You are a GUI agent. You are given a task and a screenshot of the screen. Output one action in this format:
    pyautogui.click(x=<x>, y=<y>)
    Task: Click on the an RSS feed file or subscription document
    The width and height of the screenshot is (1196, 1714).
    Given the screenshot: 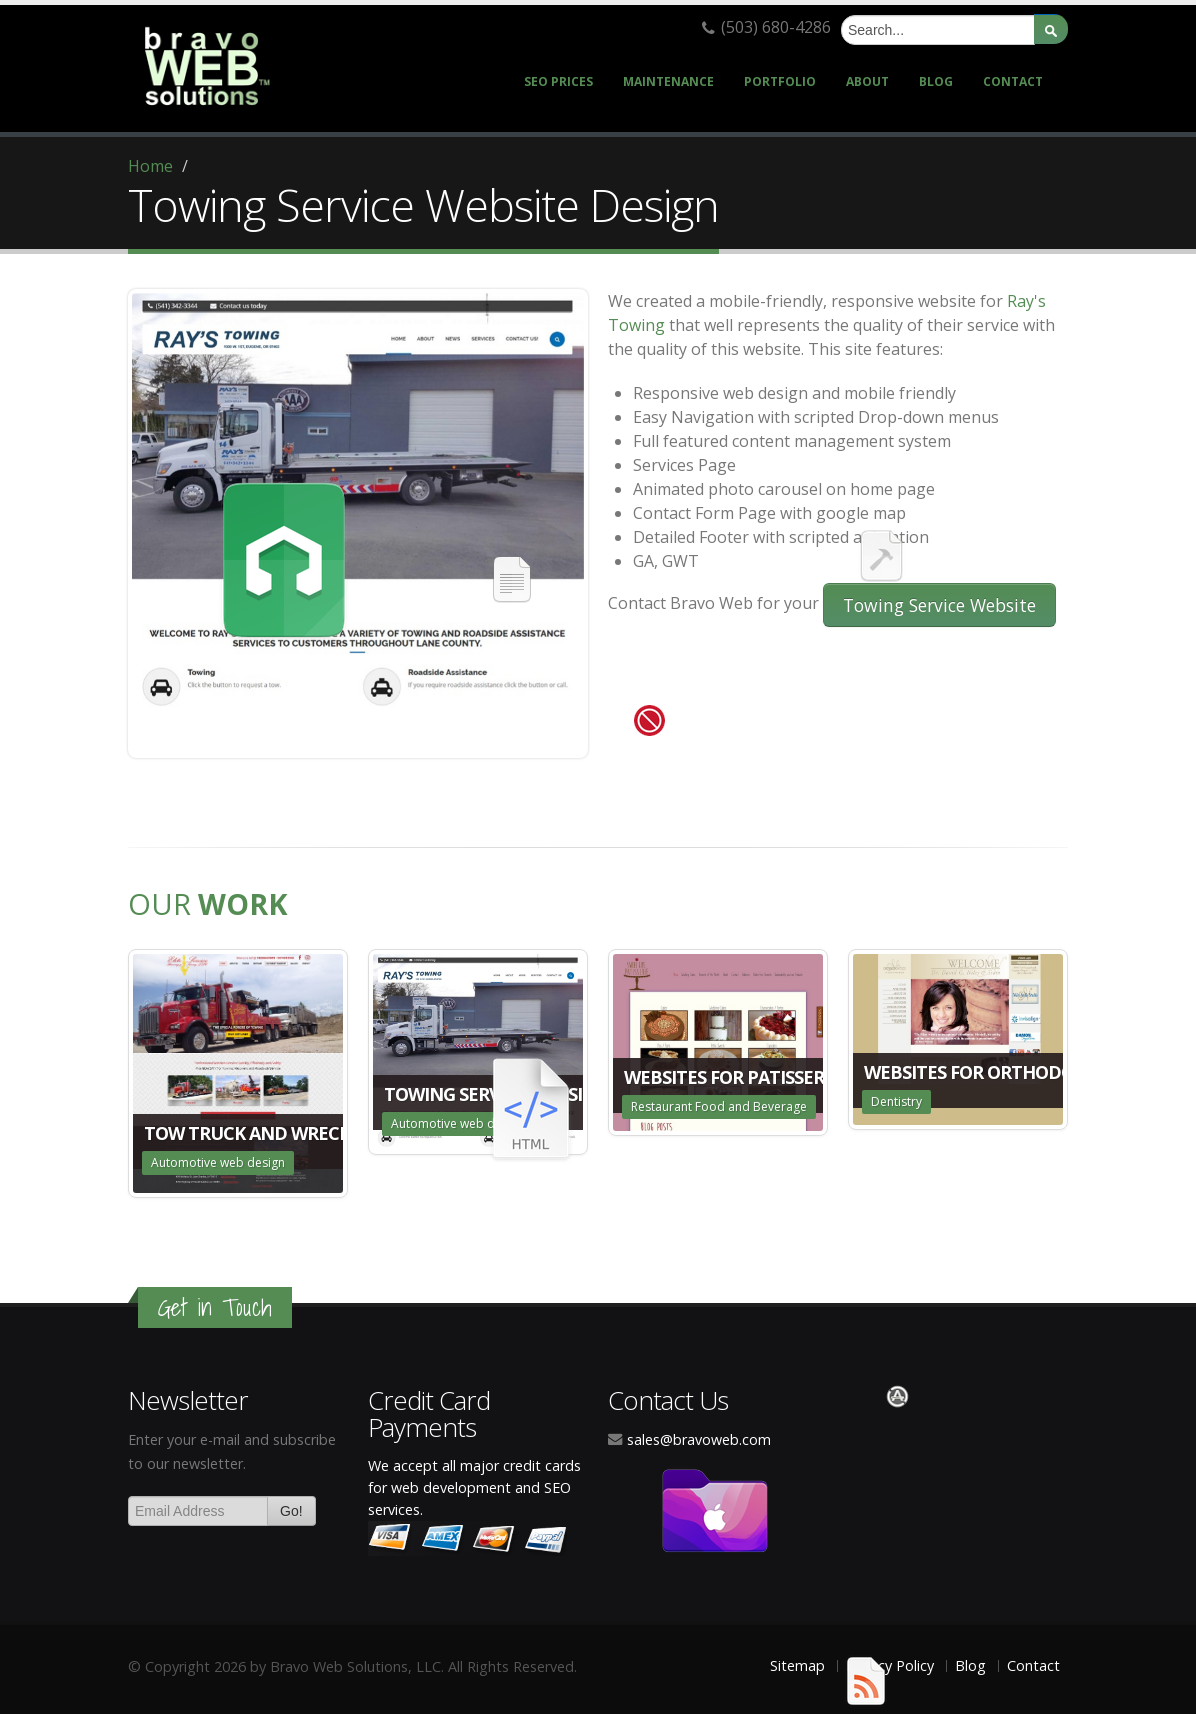 What is the action you would take?
    pyautogui.click(x=866, y=1681)
    